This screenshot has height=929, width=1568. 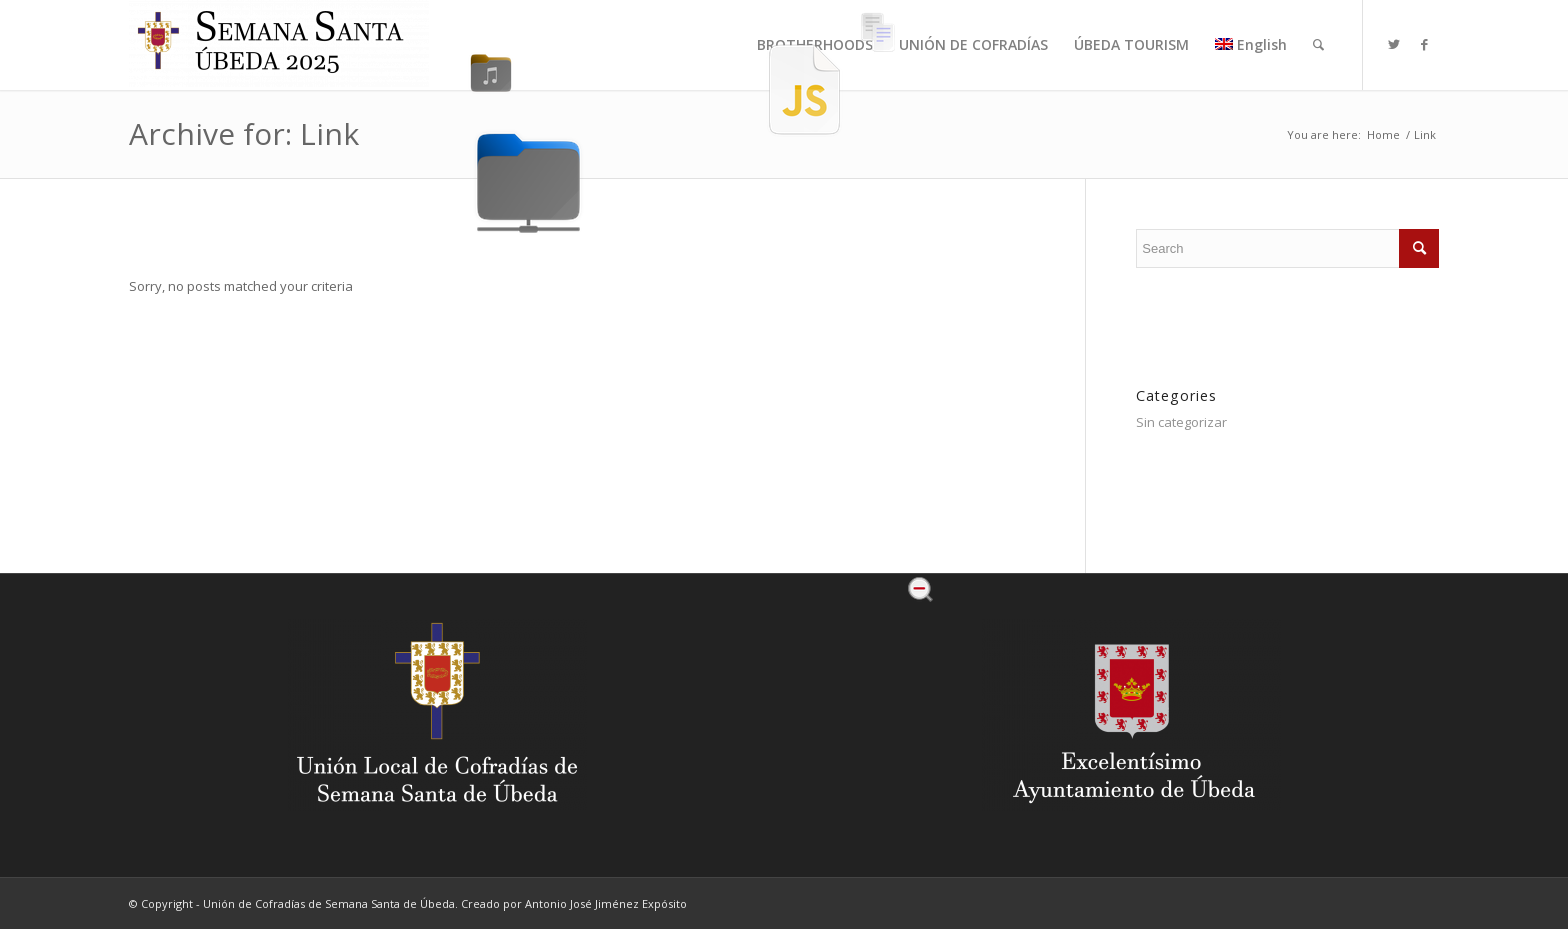 What do you see at coordinates (878, 32) in the screenshot?
I see `copy selected content to clipboard` at bounding box center [878, 32].